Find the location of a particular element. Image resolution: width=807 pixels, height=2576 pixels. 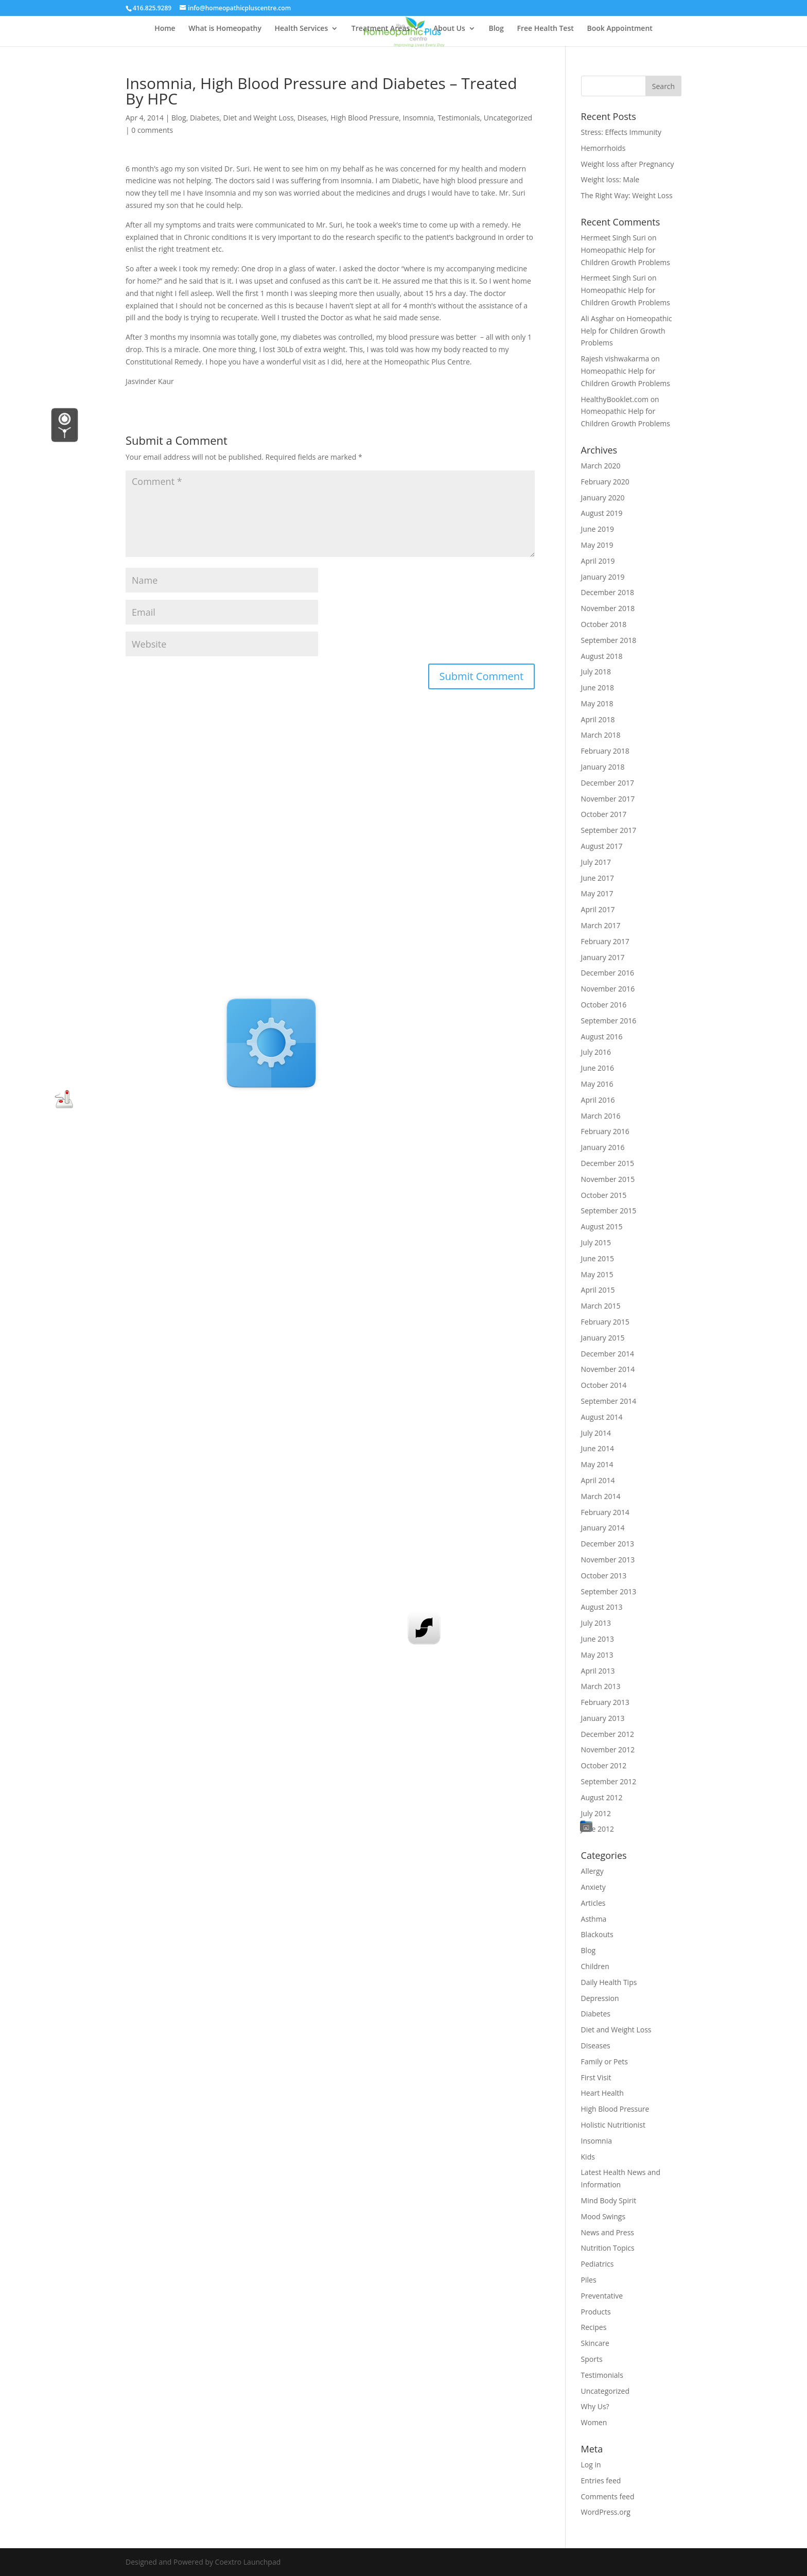

open games and entertainment applications is located at coordinates (64, 1100).